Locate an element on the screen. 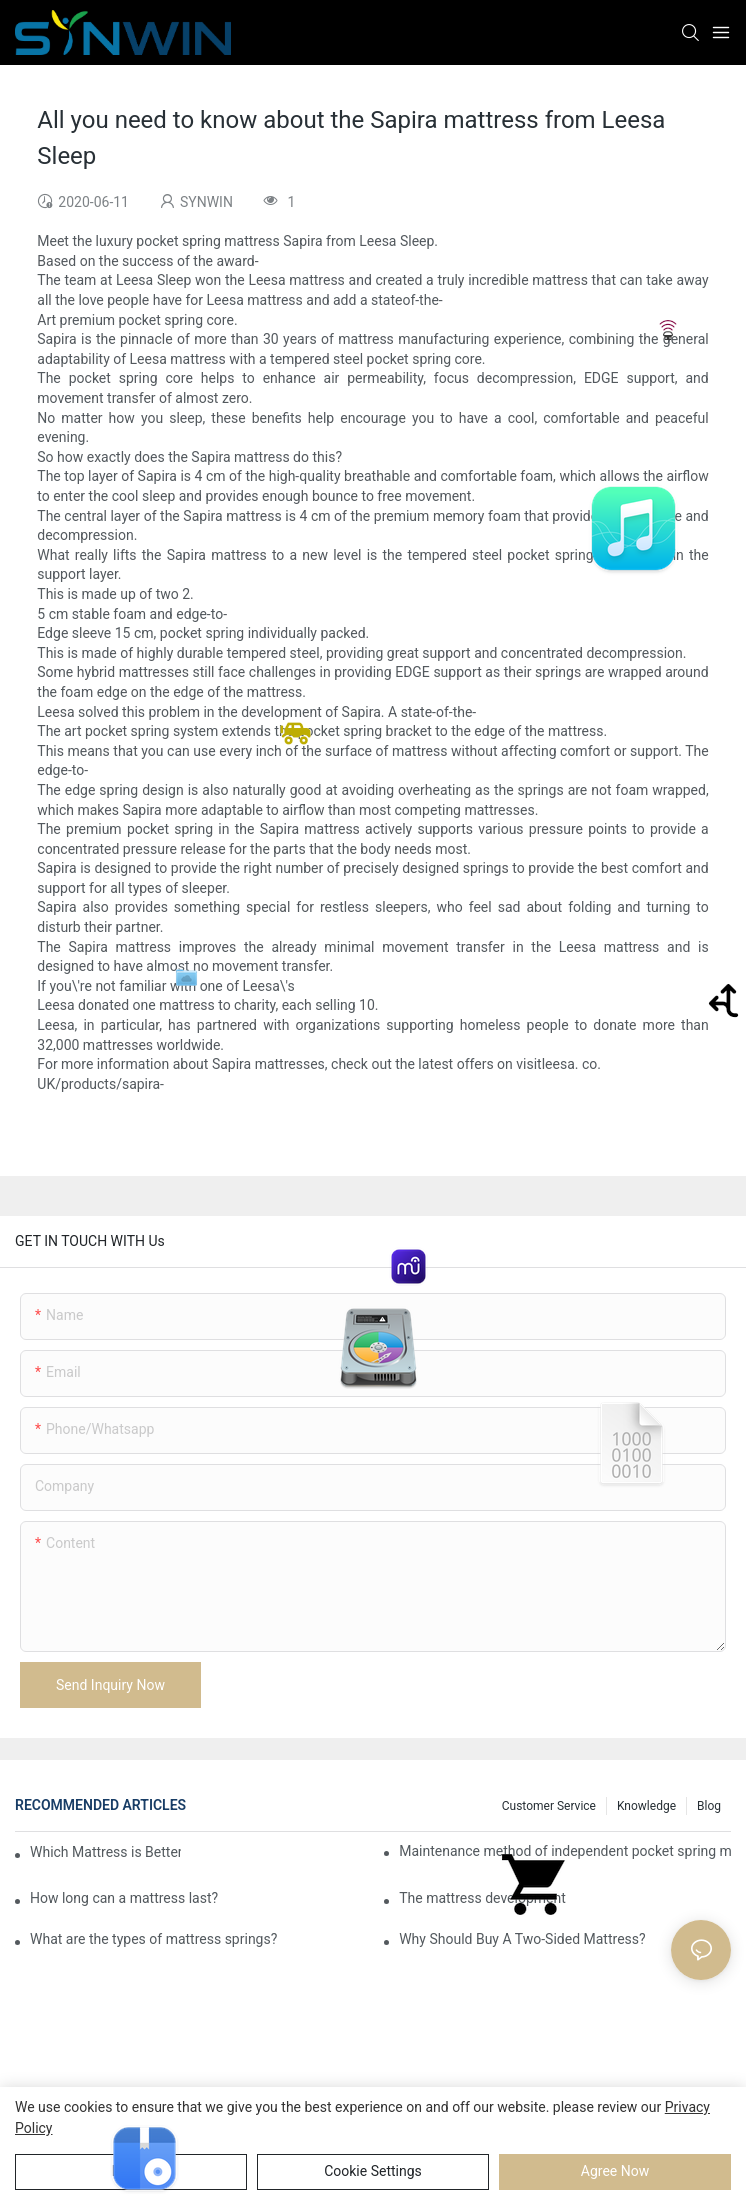 This screenshot has height=2200, width=746. view your shopping cart is located at coordinates (535, 1884).